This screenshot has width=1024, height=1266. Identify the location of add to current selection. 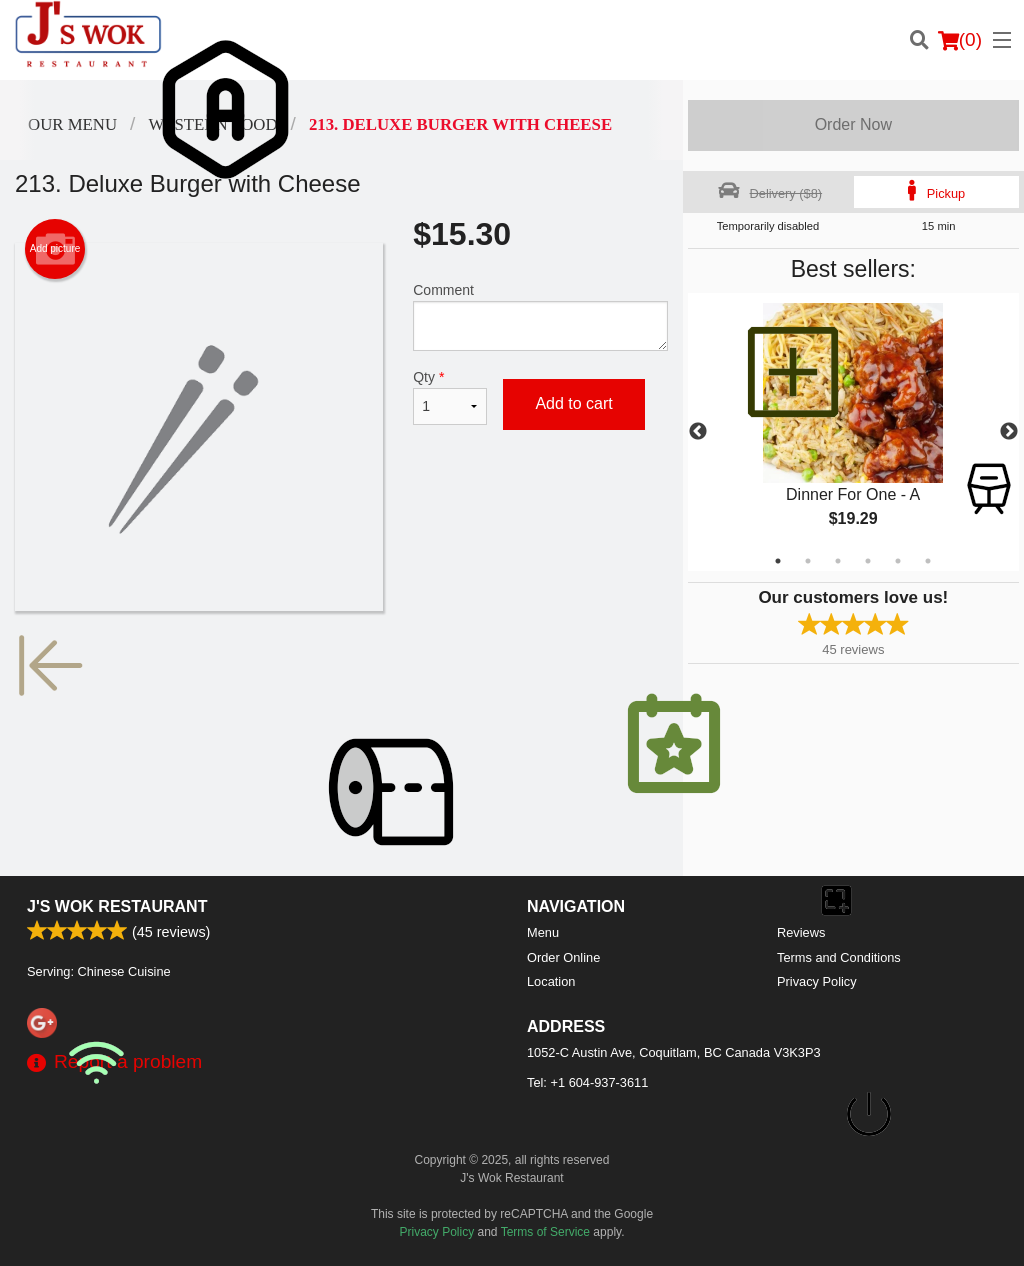
(836, 900).